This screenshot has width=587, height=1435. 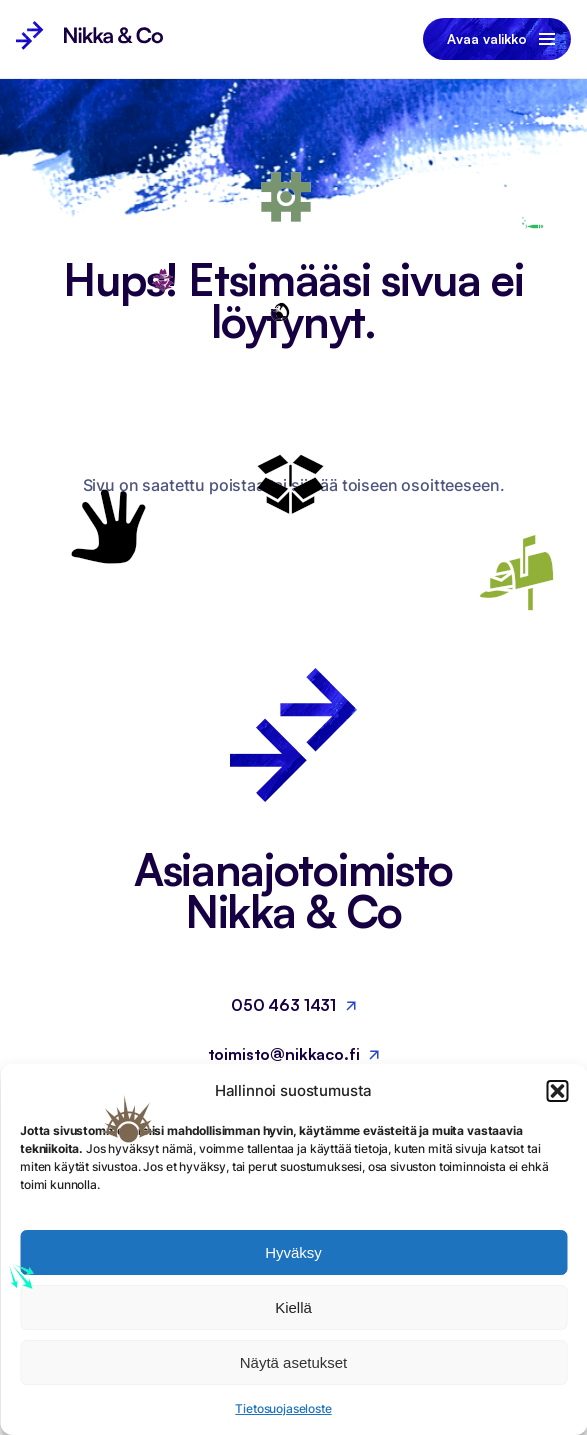 What do you see at coordinates (21, 1276) in the screenshot?
I see `indicates an attack or strike action` at bounding box center [21, 1276].